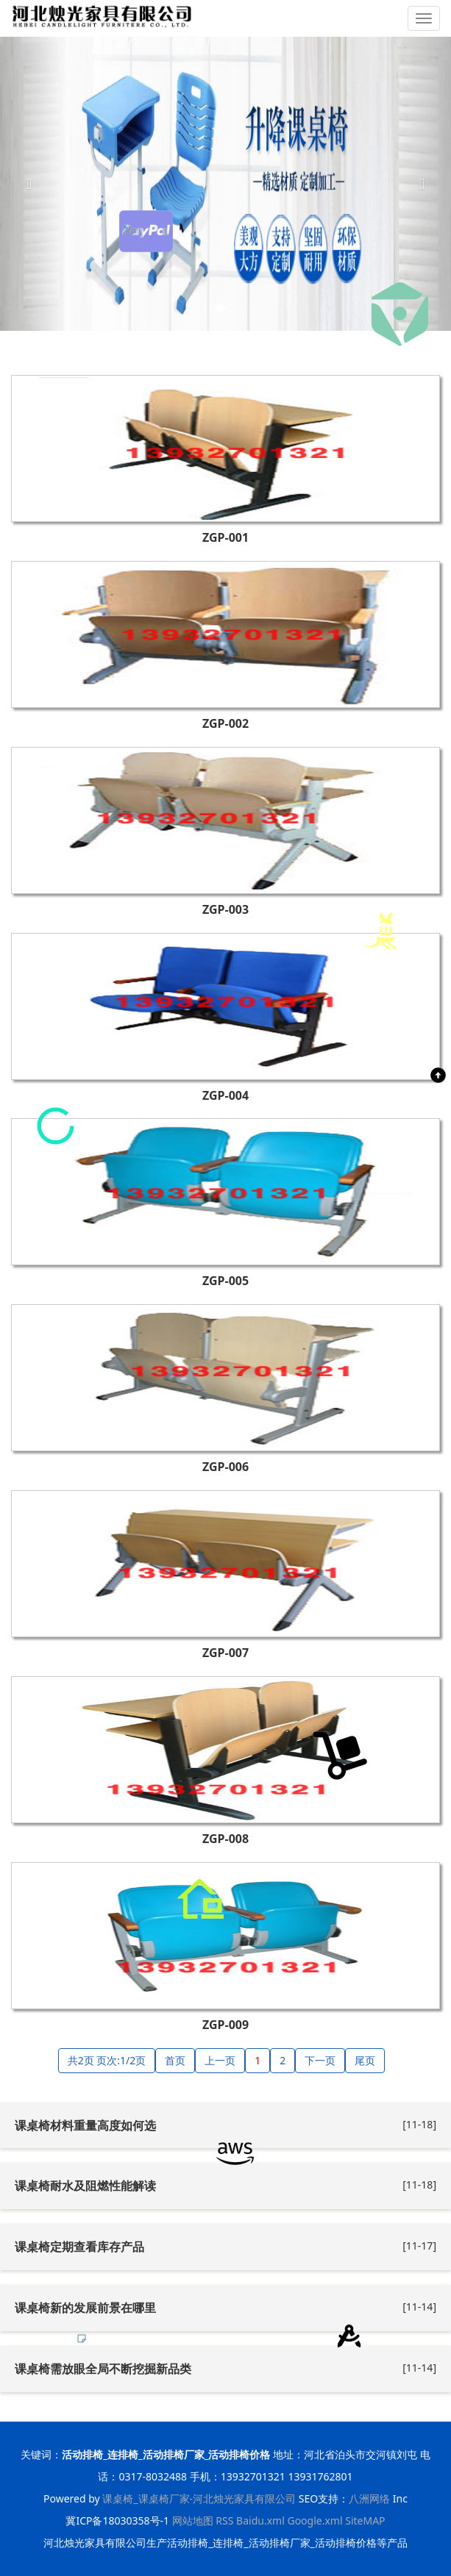 Image resolution: width=451 pixels, height=2576 pixels. What do you see at coordinates (146, 231) in the screenshot?
I see `pay with PayPal` at bounding box center [146, 231].